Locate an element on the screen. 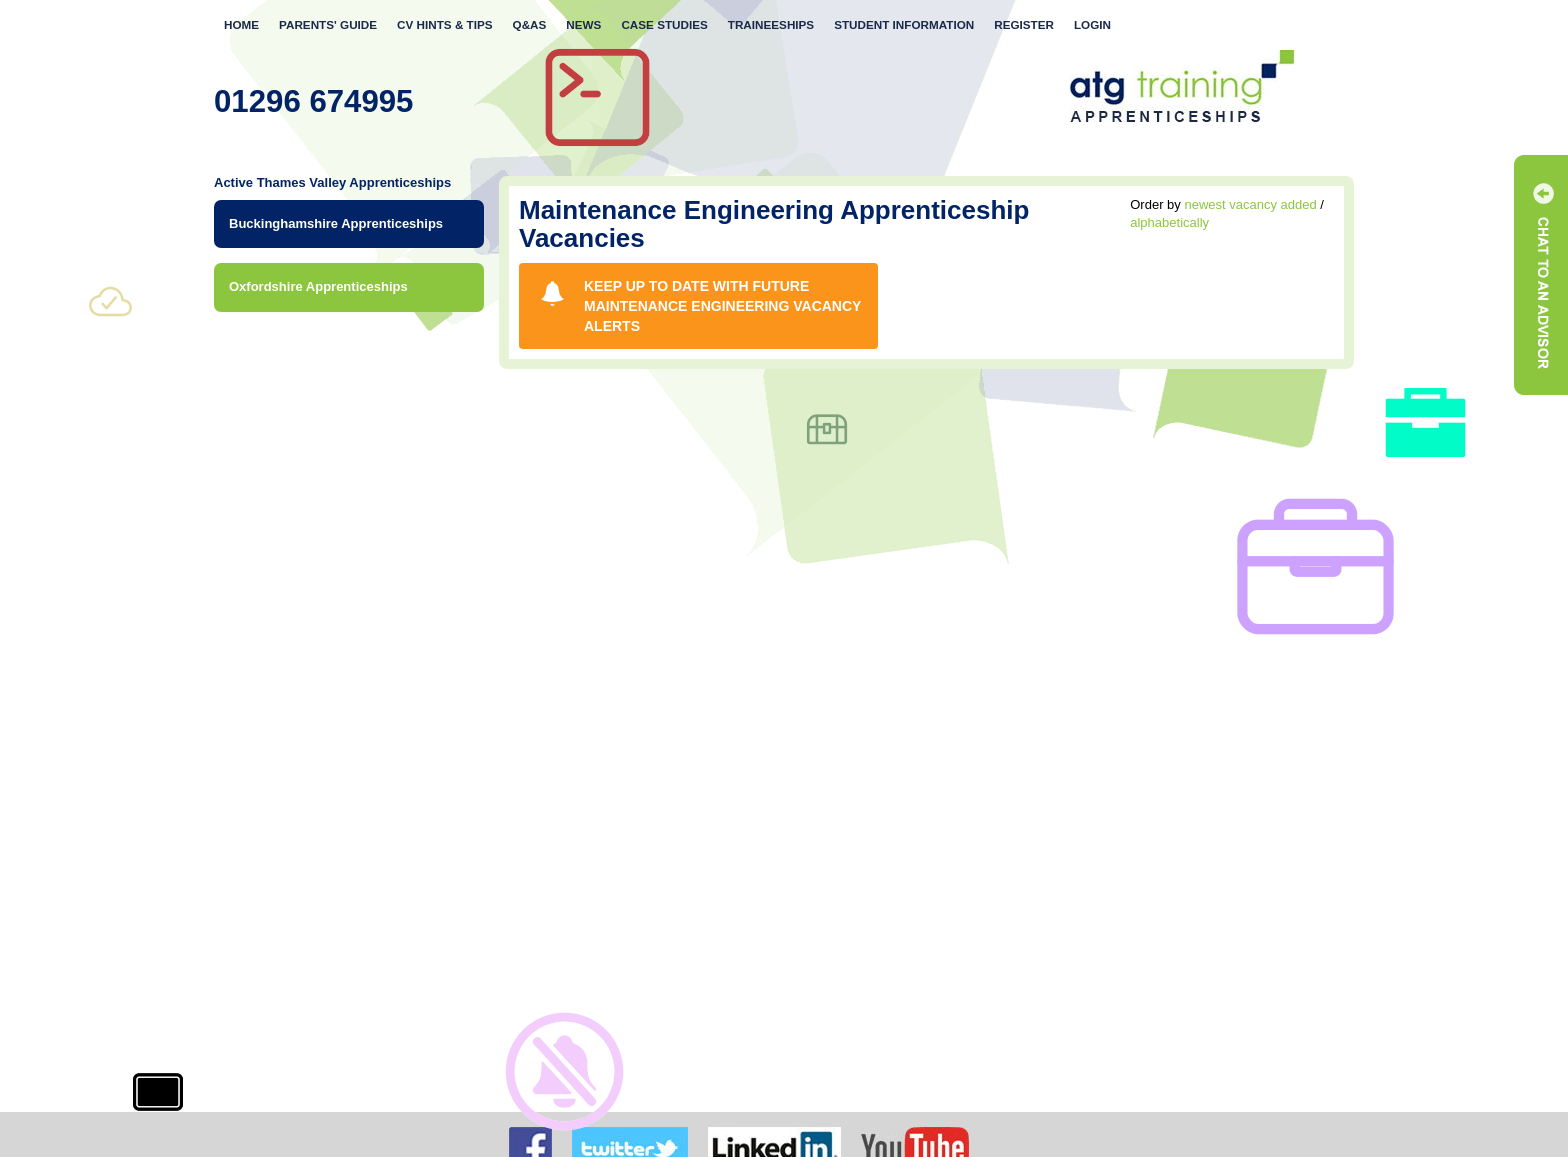 This screenshot has height=1157, width=1568. access rewards or collected items is located at coordinates (827, 430).